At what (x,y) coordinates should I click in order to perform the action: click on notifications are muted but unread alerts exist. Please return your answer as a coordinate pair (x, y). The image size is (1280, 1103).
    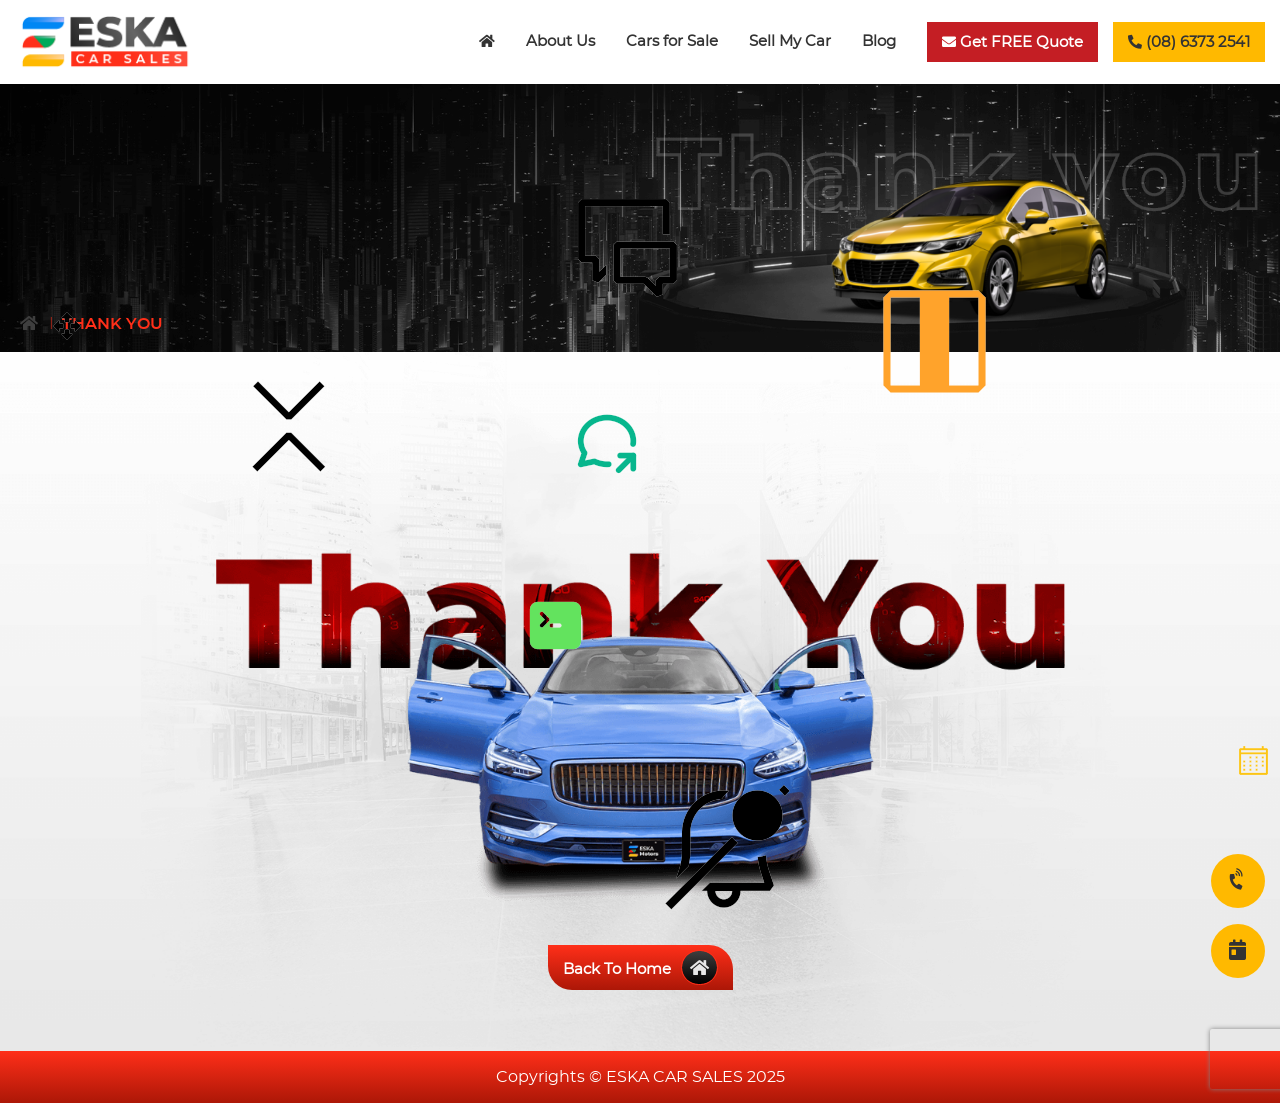
    Looking at the image, I should click on (724, 849).